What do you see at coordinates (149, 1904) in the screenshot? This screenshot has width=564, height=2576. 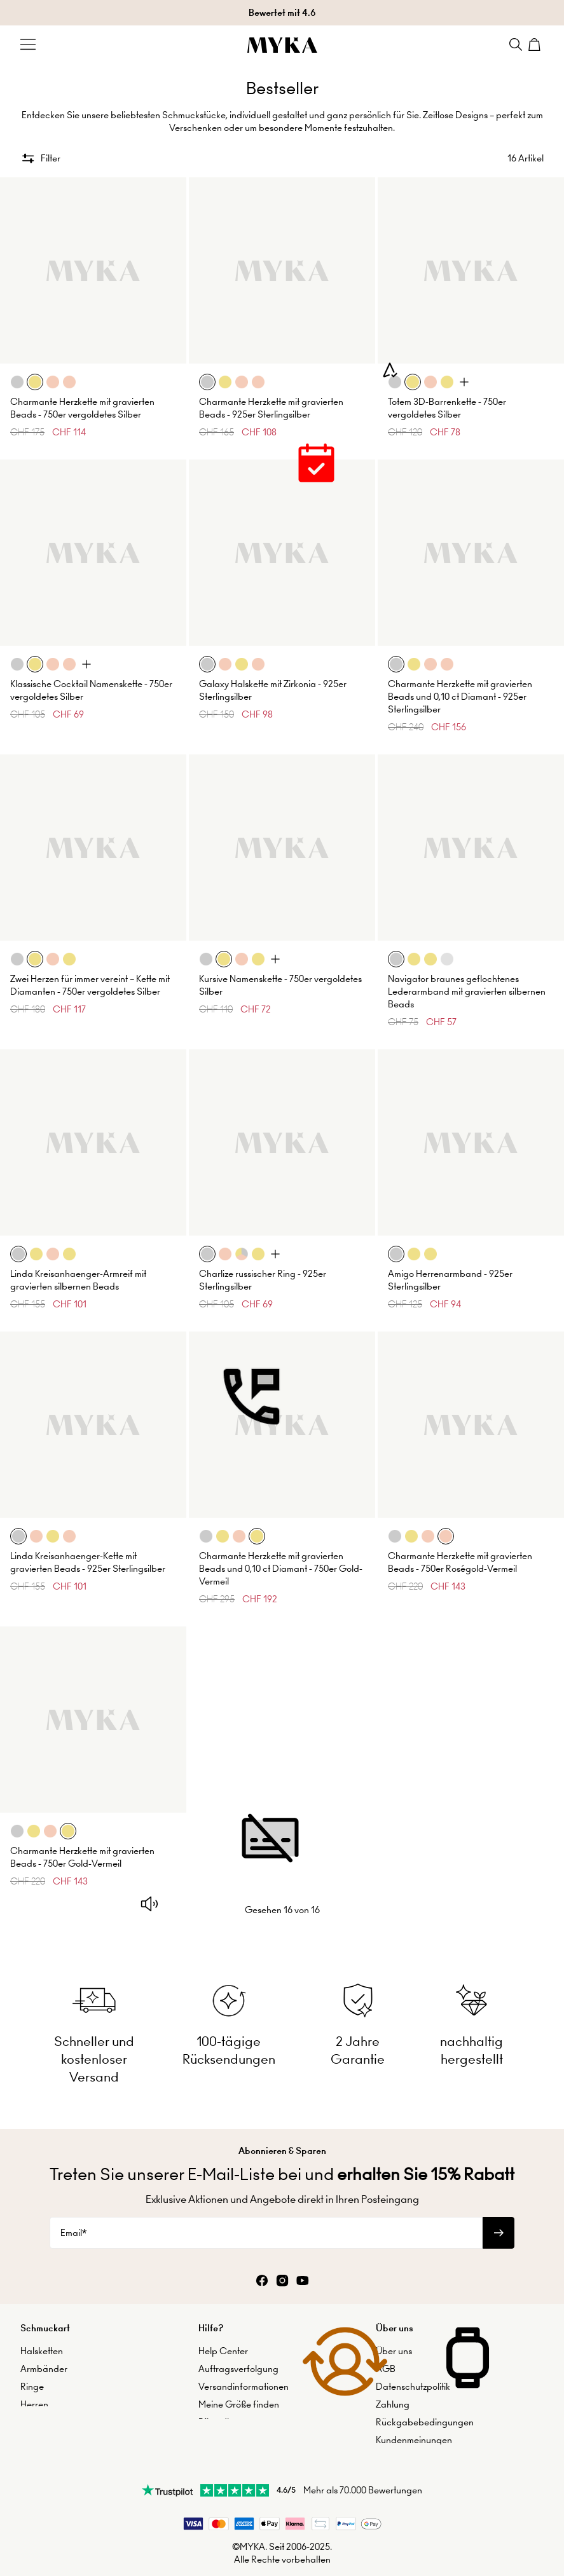 I see `volume is set to high` at bounding box center [149, 1904].